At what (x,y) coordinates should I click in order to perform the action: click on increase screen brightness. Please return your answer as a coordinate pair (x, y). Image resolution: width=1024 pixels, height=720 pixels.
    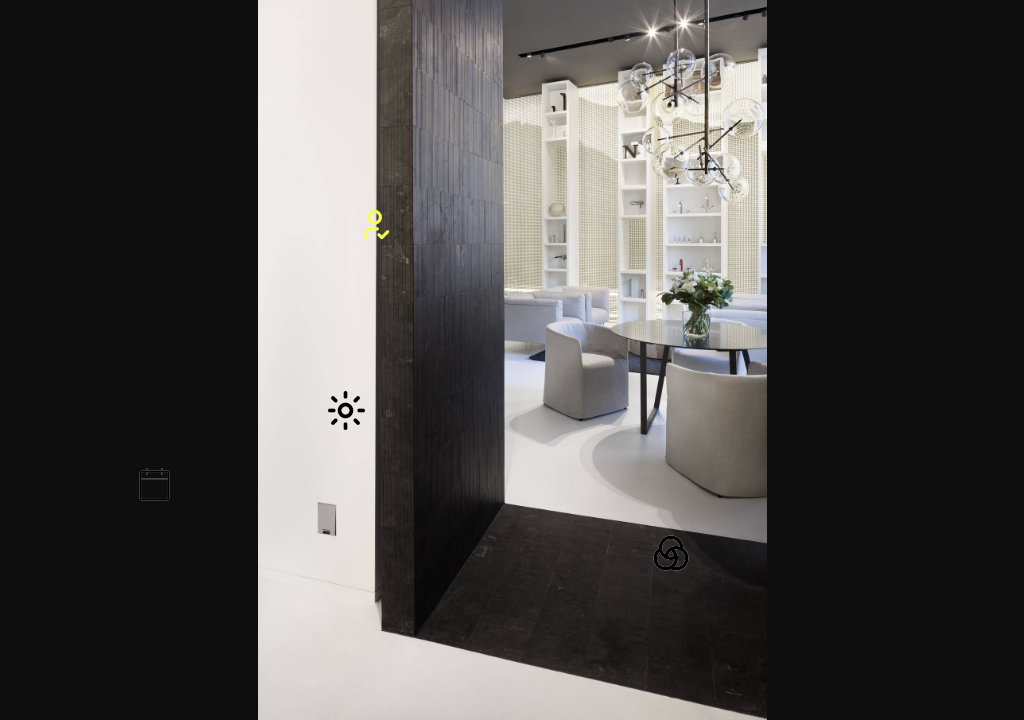
    Looking at the image, I should click on (345, 410).